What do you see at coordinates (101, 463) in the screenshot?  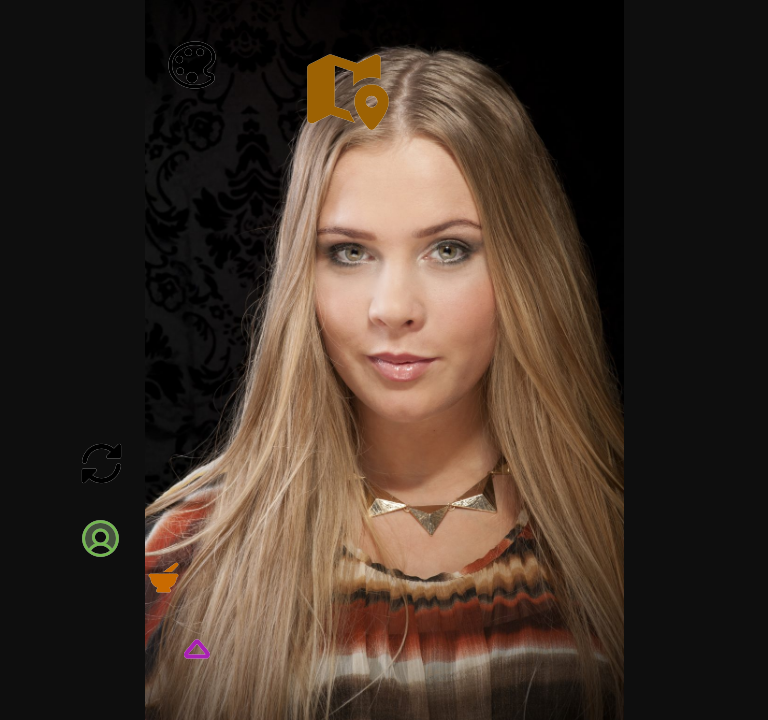 I see `sync or refresh content` at bounding box center [101, 463].